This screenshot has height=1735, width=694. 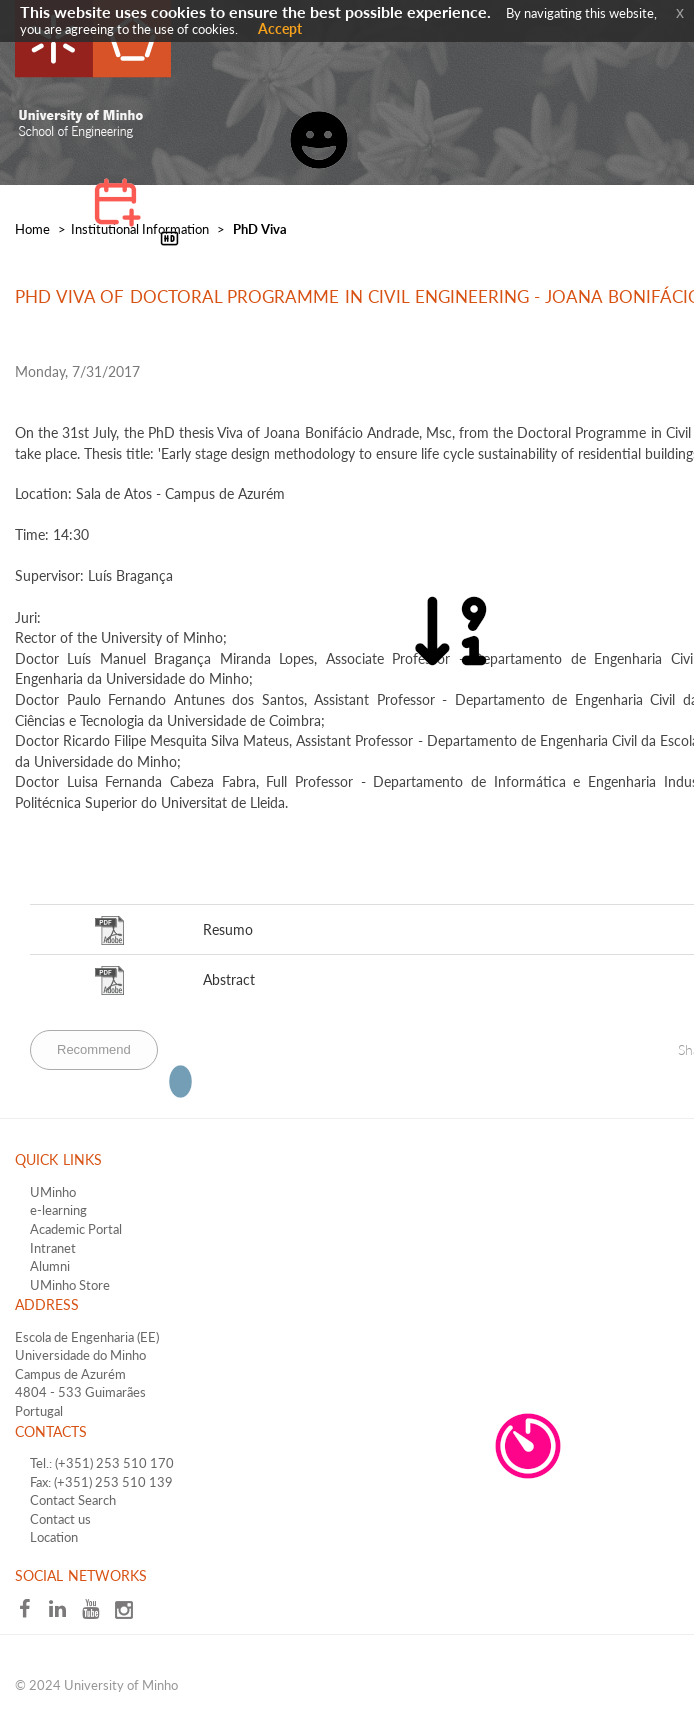 What do you see at coordinates (180, 1081) in the screenshot?
I see `indicates a filled or selected state` at bounding box center [180, 1081].